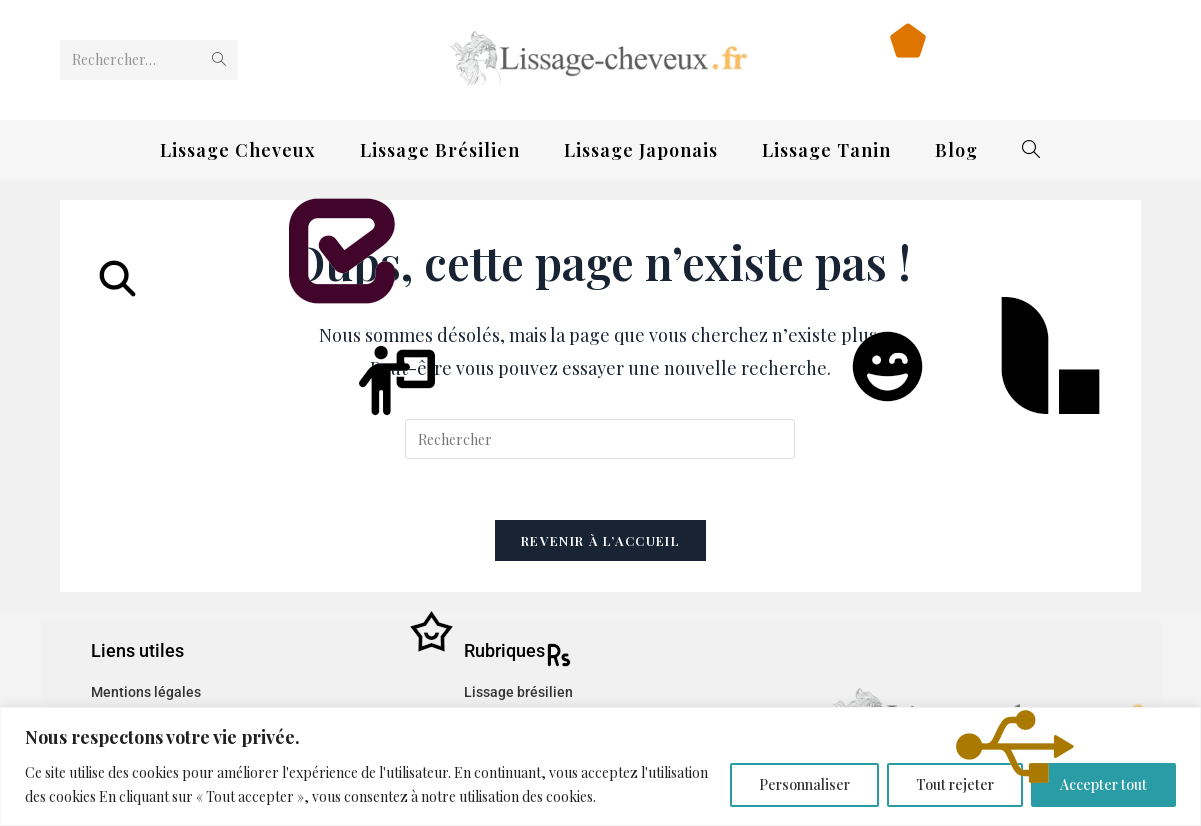 This screenshot has width=1201, height=826. I want to click on mark as favorite with positive feedback, so click(431, 632).